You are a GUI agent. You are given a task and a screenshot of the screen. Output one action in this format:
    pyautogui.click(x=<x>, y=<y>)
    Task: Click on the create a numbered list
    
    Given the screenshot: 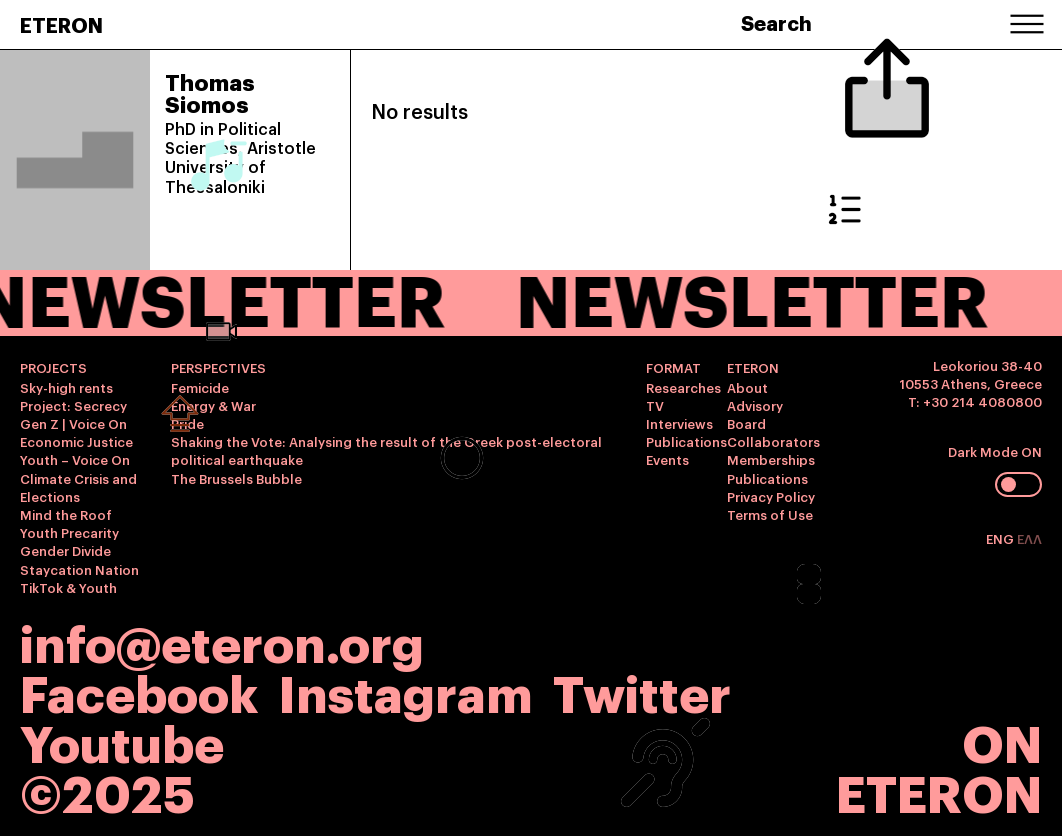 What is the action you would take?
    pyautogui.click(x=844, y=209)
    